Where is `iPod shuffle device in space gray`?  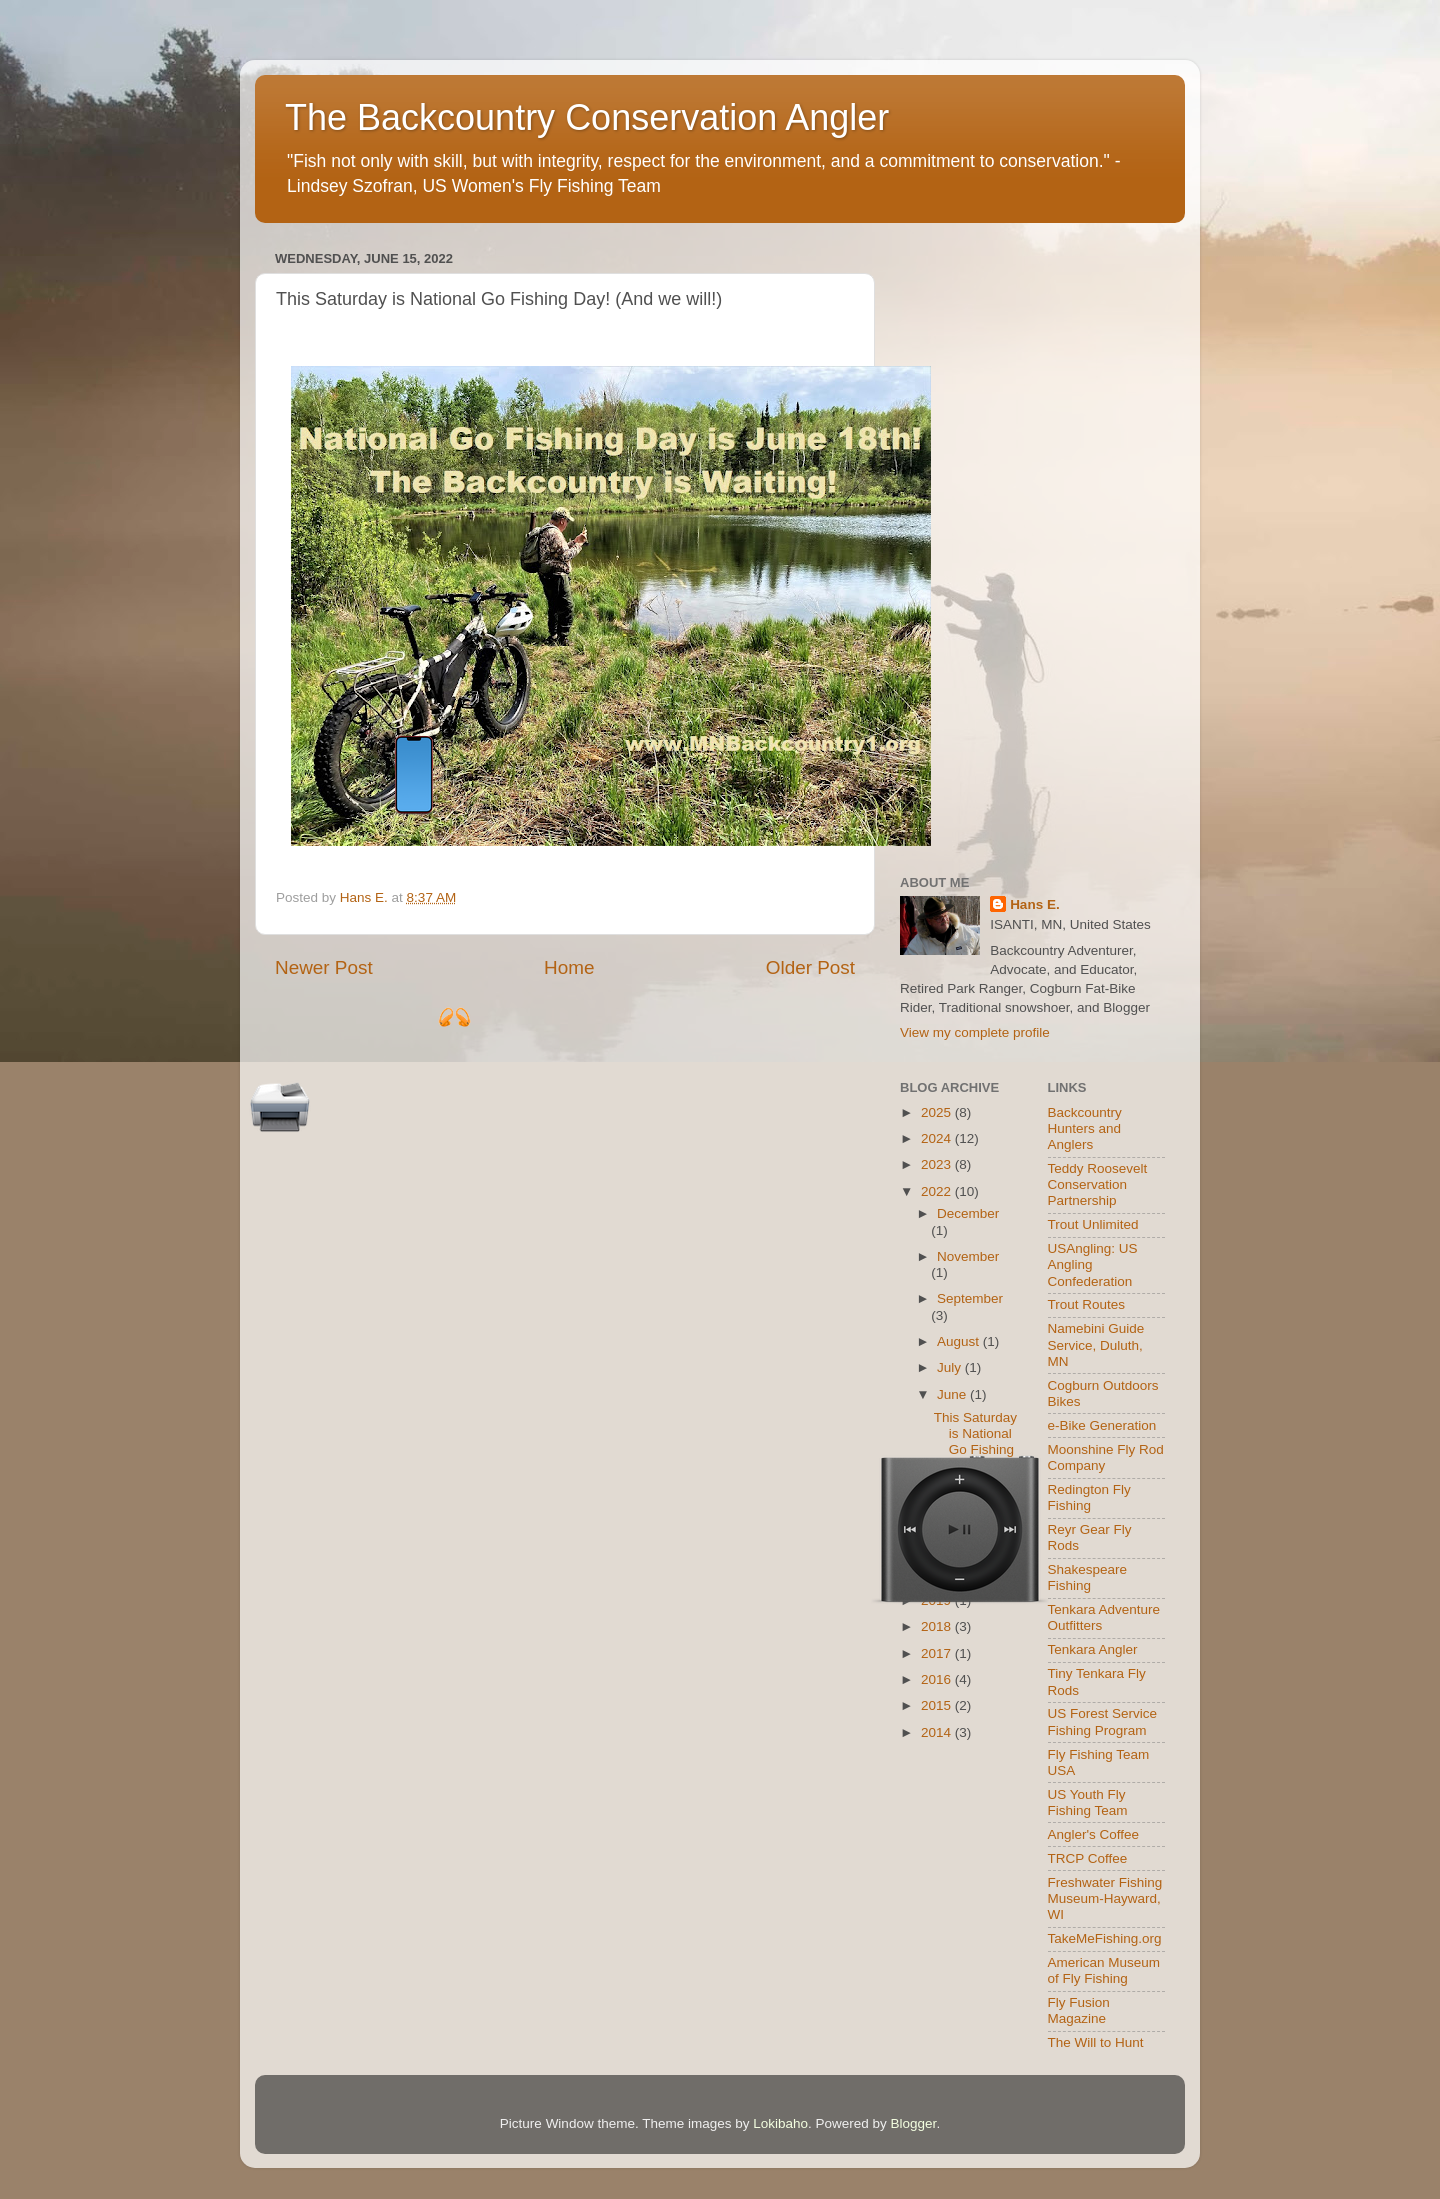 iPod shuffle device in space gray is located at coordinates (960, 1529).